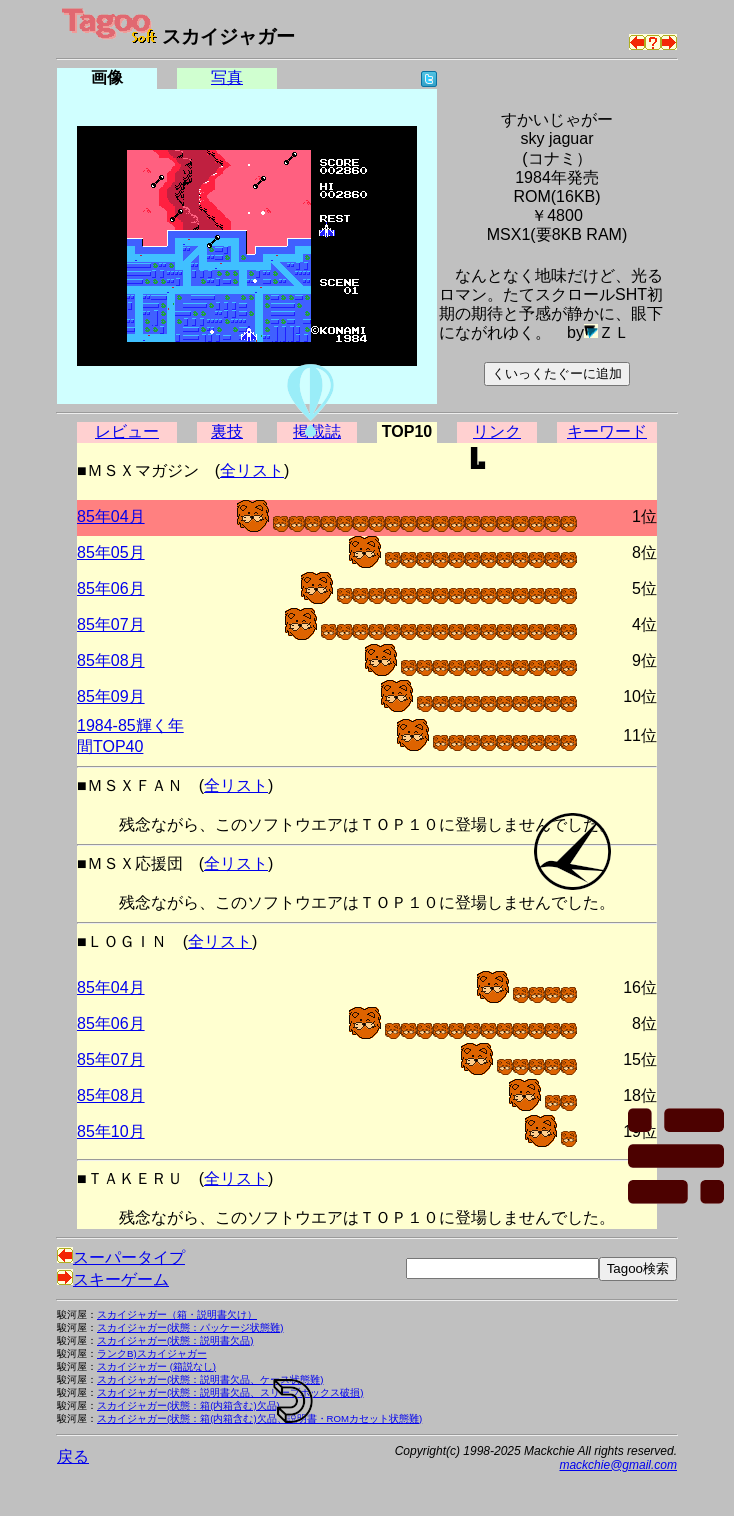  Describe the element at coordinates (572, 851) in the screenshot. I see `tarom romanian airline logo` at that location.